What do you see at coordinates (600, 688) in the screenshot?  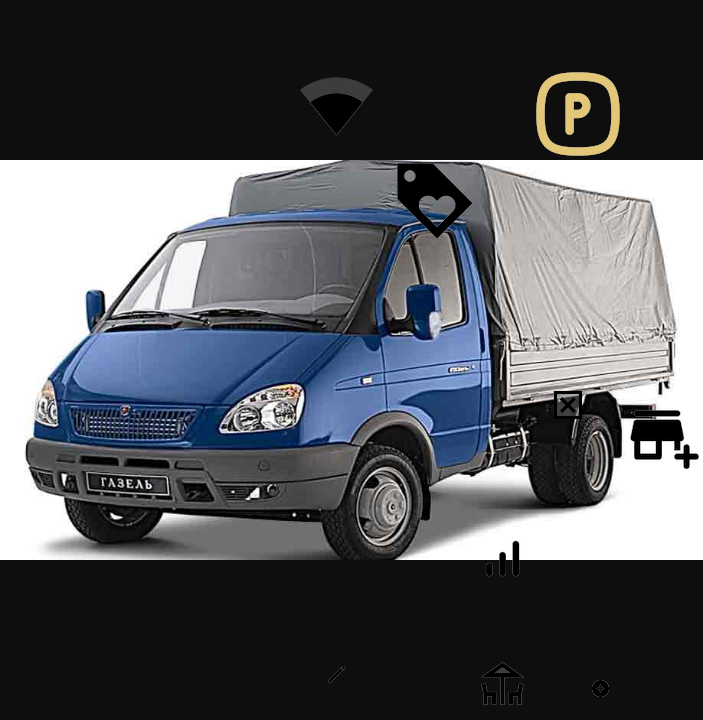 I see `add a new item` at bounding box center [600, 688].